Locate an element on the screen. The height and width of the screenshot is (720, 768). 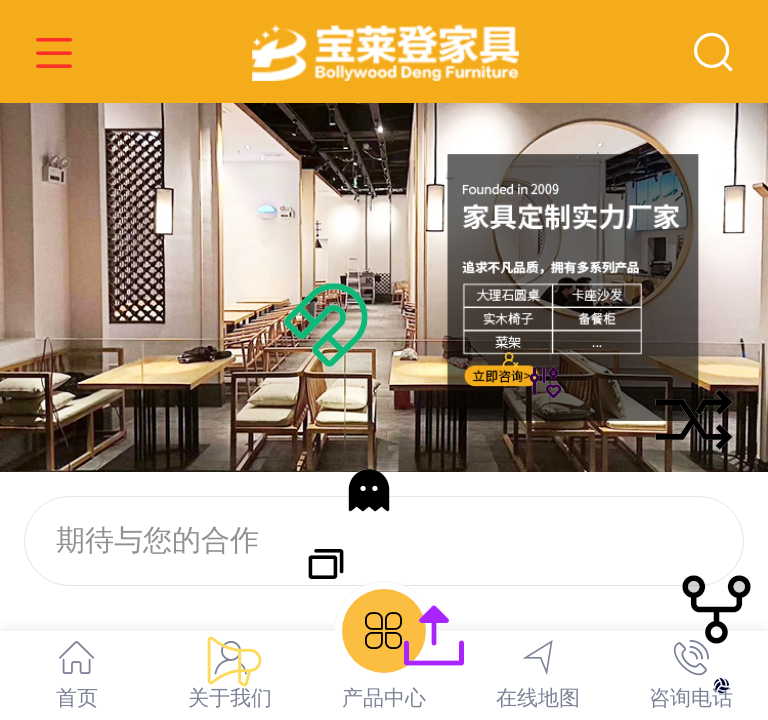
make an announcement or broadcast is located at coordinates (231, 662).